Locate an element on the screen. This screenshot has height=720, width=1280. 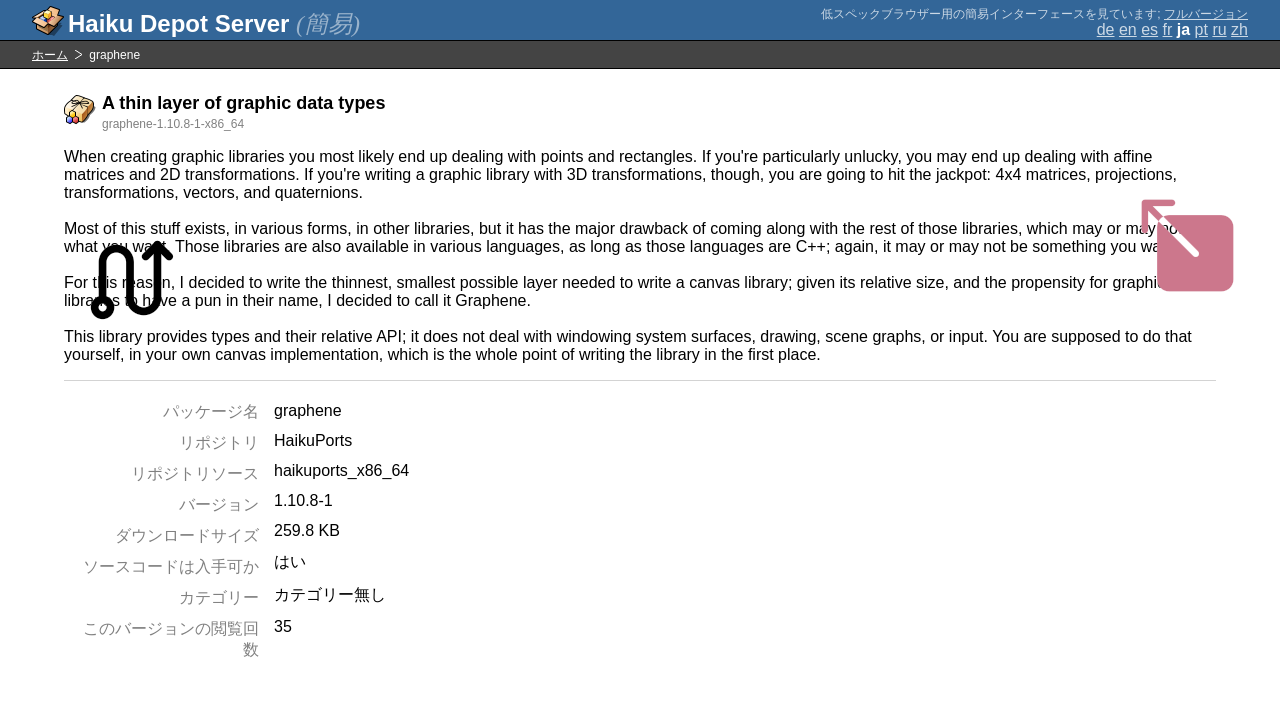
open link in new window is located at coordinates (1187, 245).